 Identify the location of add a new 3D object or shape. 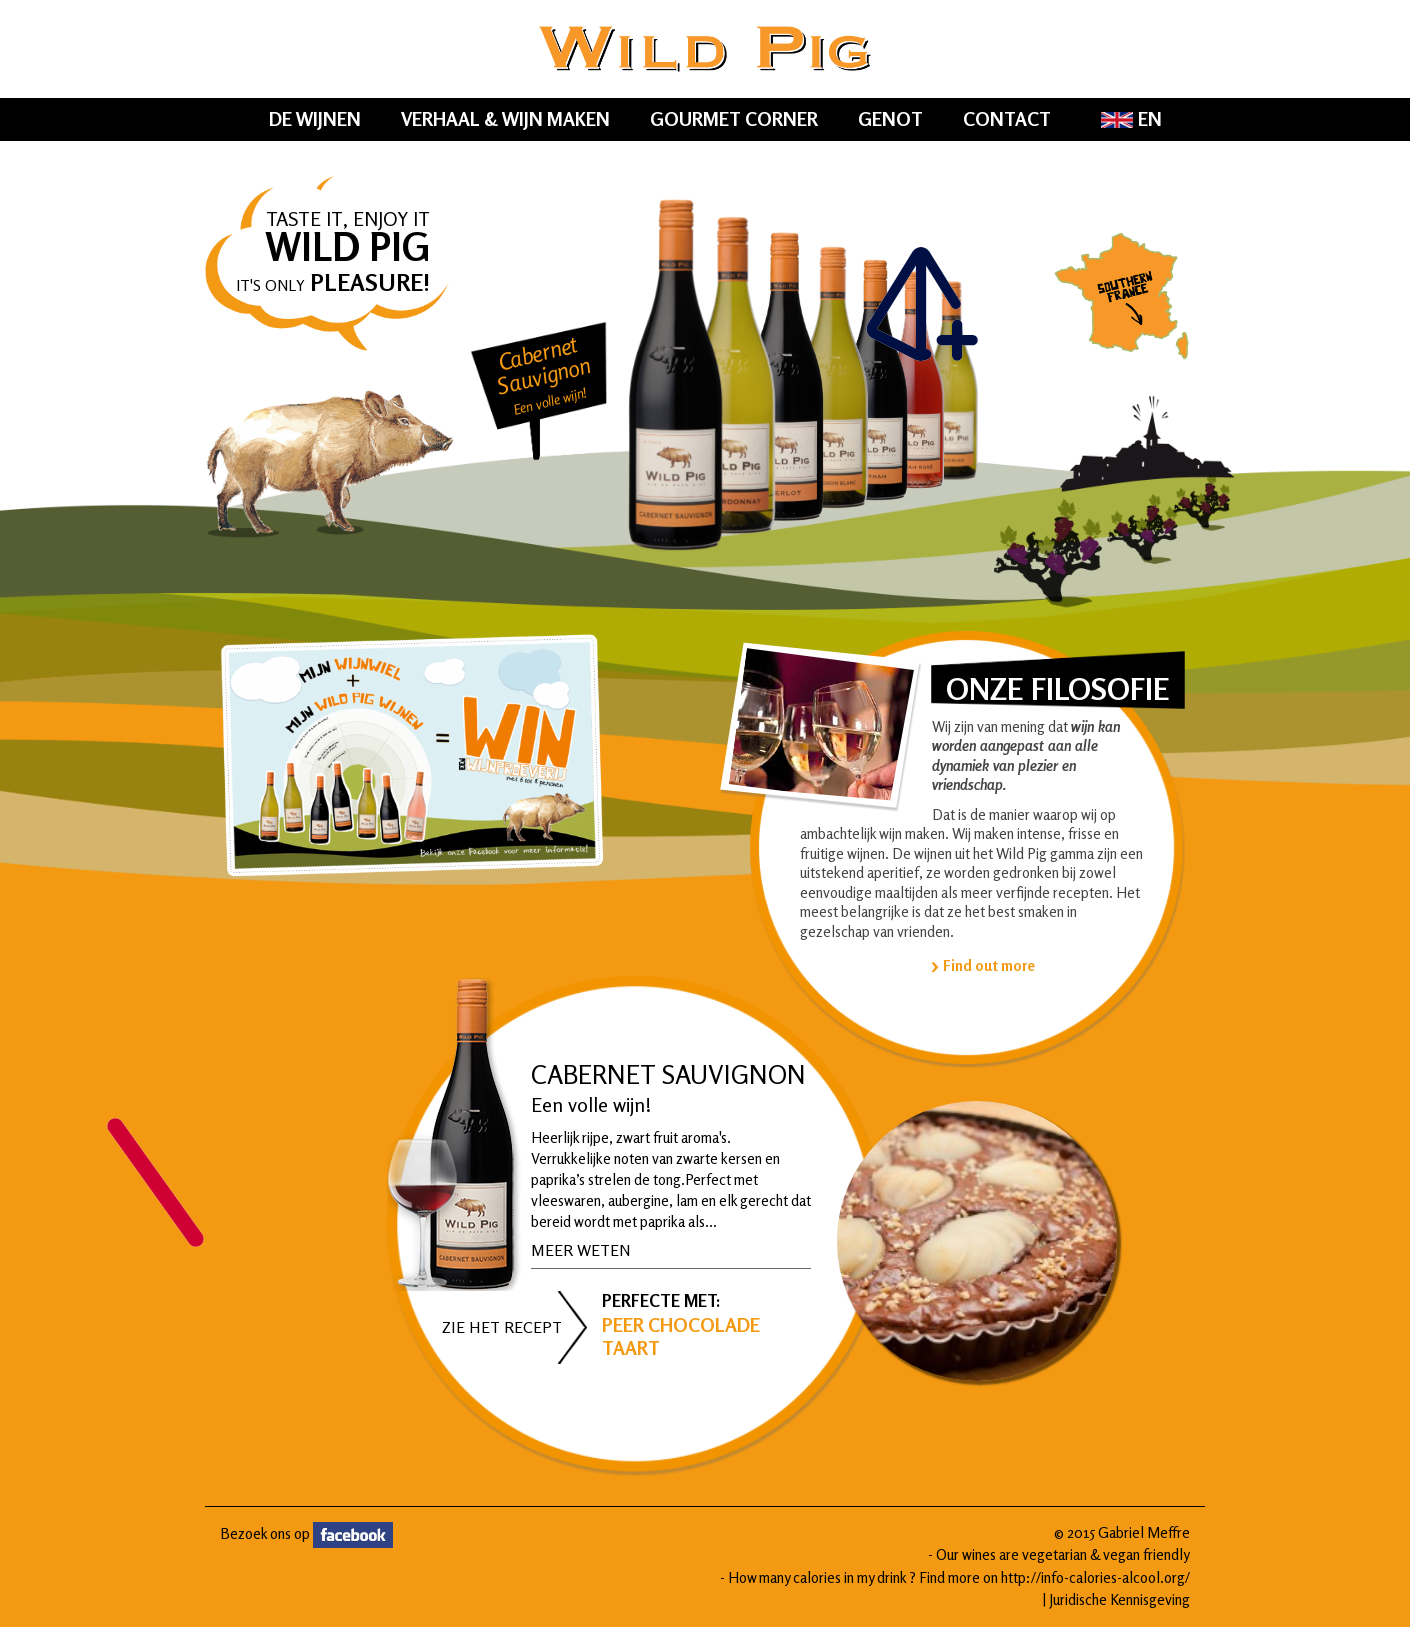
(921, 304).